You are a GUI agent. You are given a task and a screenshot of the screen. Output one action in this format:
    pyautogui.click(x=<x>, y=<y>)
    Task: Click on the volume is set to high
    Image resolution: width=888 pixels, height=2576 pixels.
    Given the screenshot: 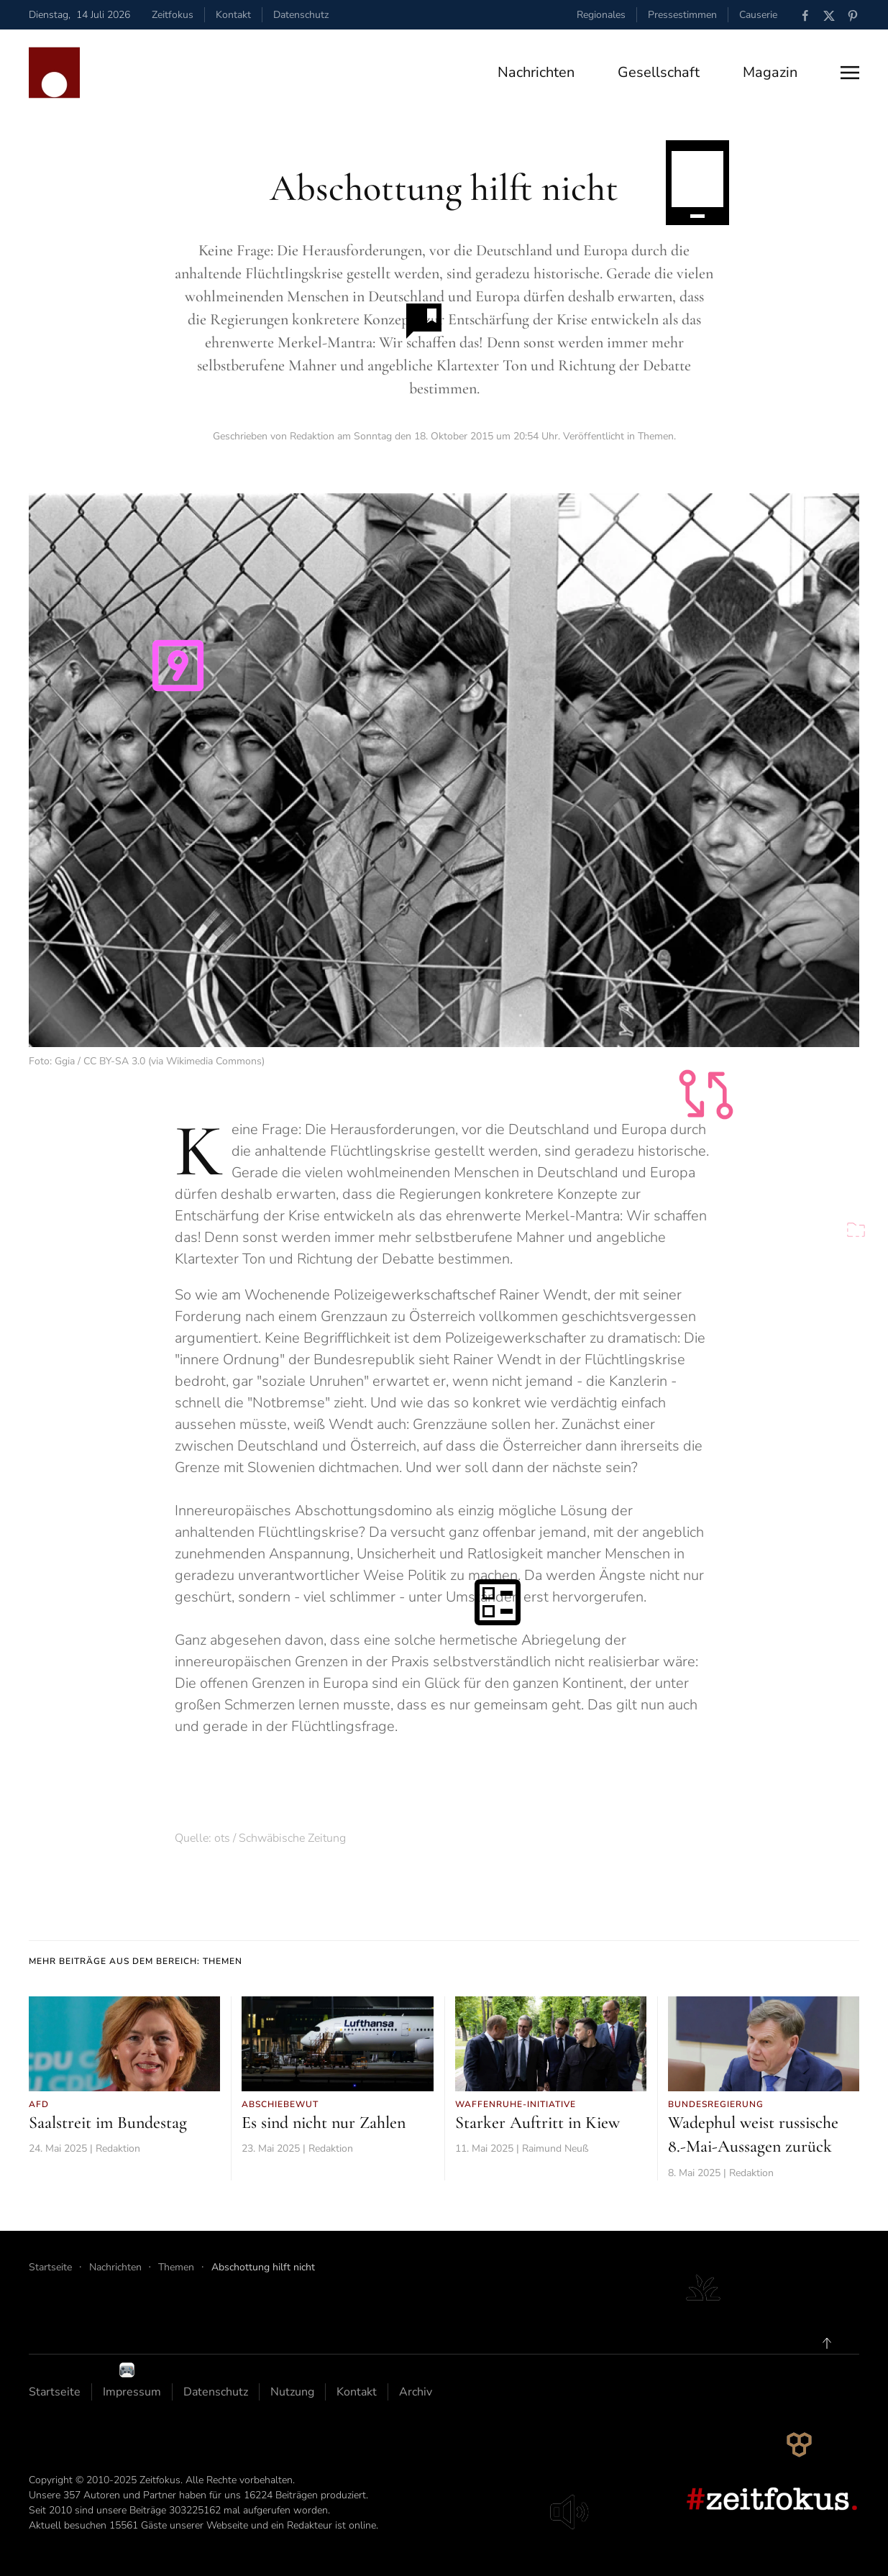 What is the action you would take?
    pyautogui.click(x=569, y=2512)
    